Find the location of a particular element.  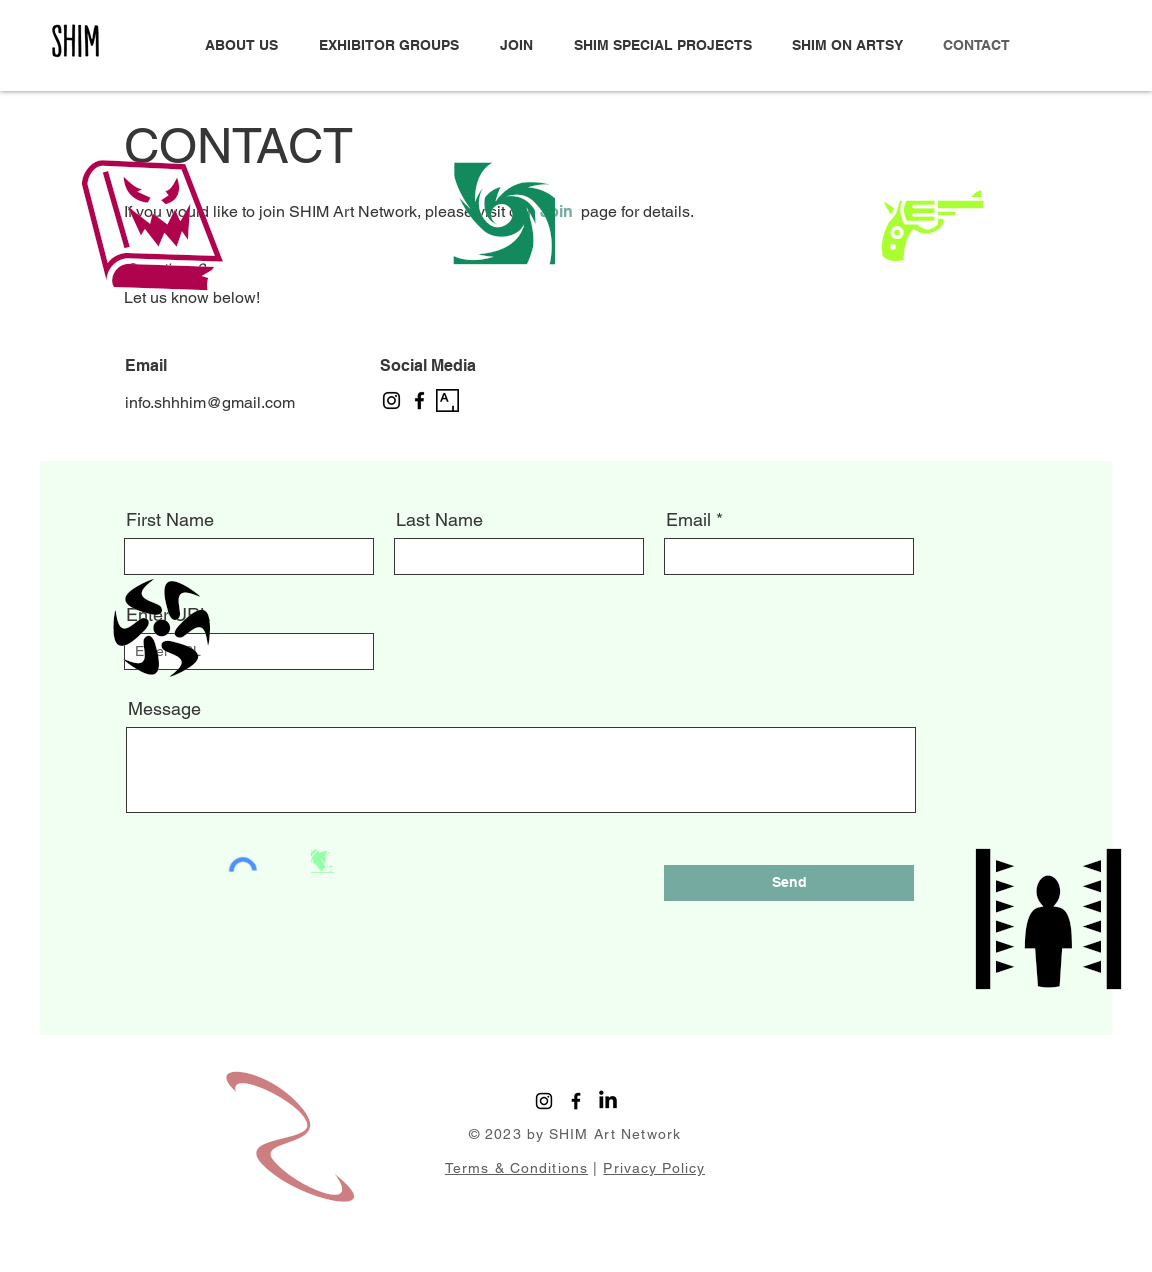

indicates a spinning or rotating action is located at coordinates (162, 627).